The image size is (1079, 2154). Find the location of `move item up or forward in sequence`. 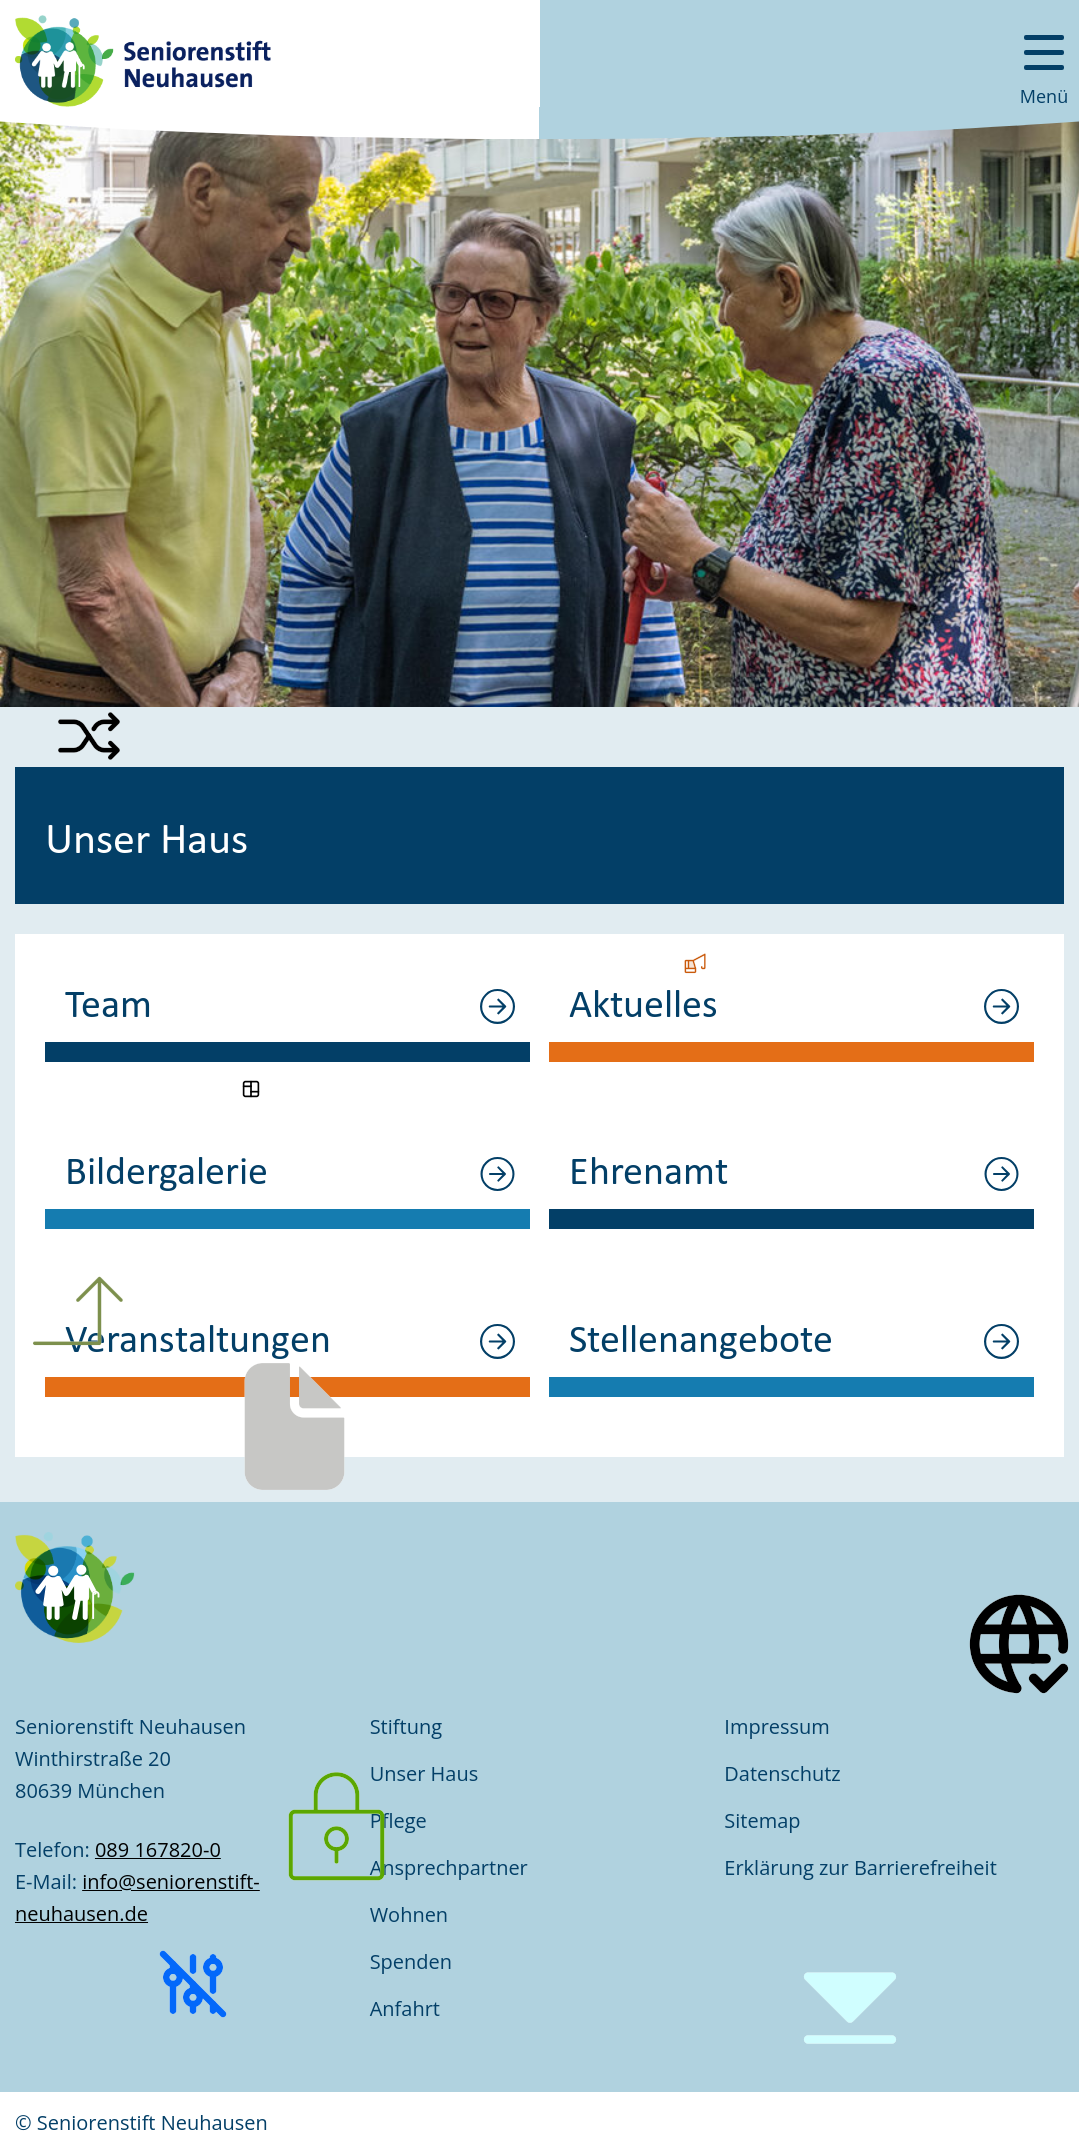

move item up or forward in sequence is located at coordinates (81, 1314).